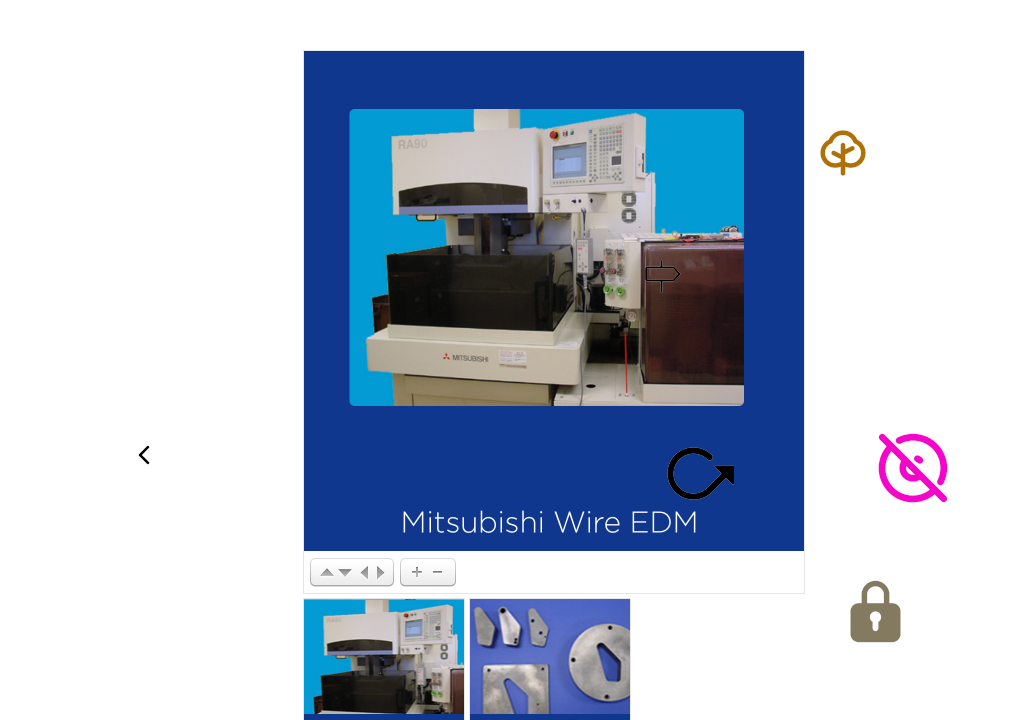 This screenshot has height=720, width=1024. Describe the element at coordinates (875, 611) in the screenshot. I see `indicates a locked or private channel` at that location.